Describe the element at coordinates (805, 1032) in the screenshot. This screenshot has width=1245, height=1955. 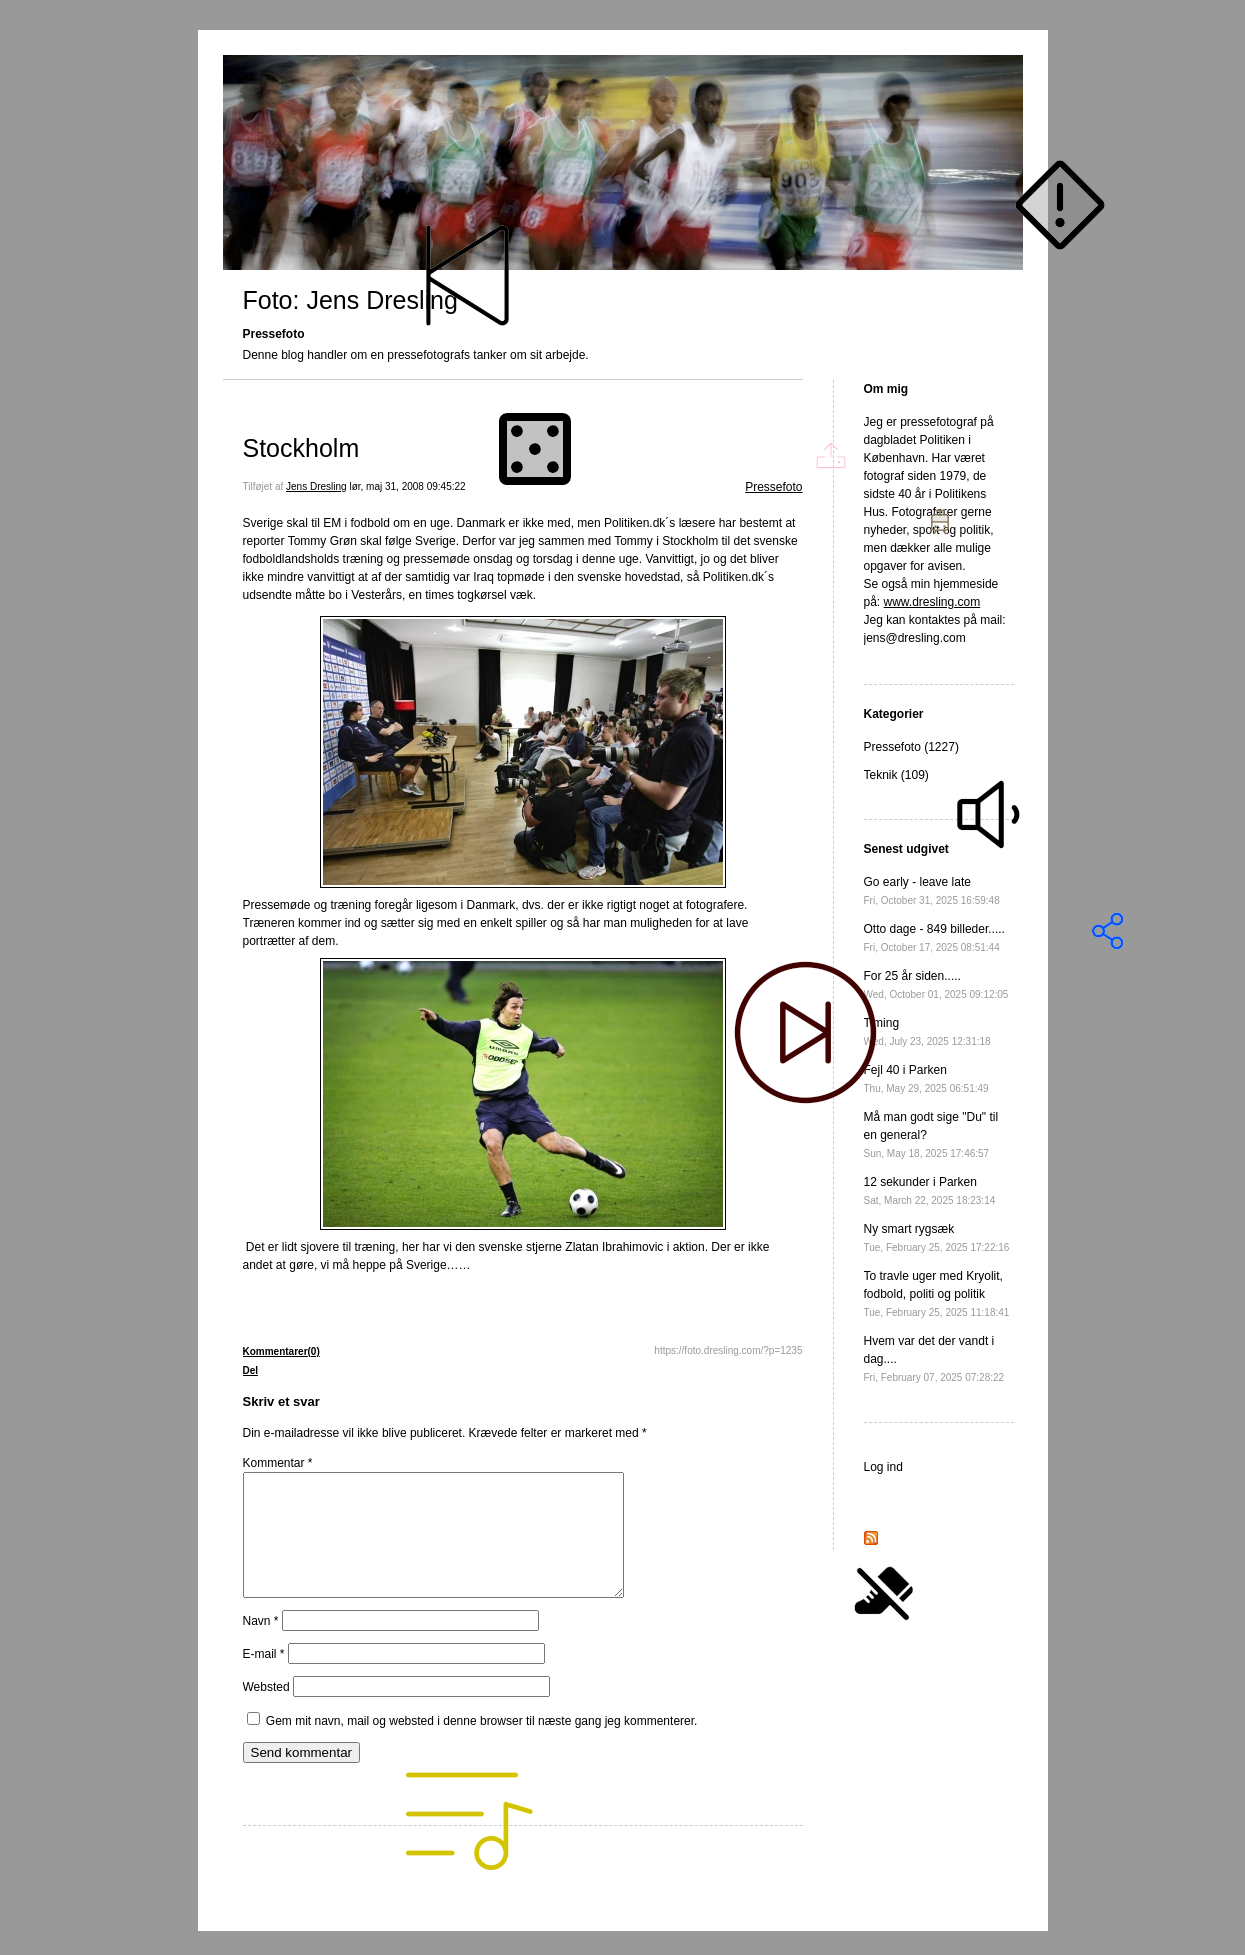
I see `skip to the next track` at that location.